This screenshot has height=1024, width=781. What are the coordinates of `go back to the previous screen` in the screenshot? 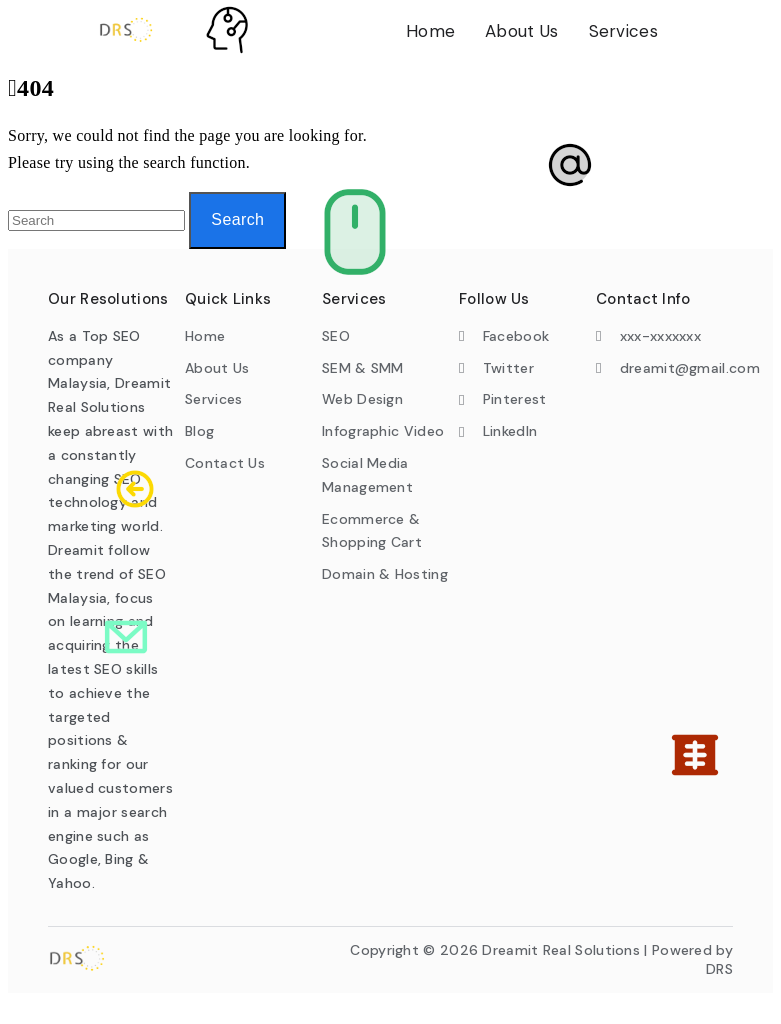 It's located at (135, 489).